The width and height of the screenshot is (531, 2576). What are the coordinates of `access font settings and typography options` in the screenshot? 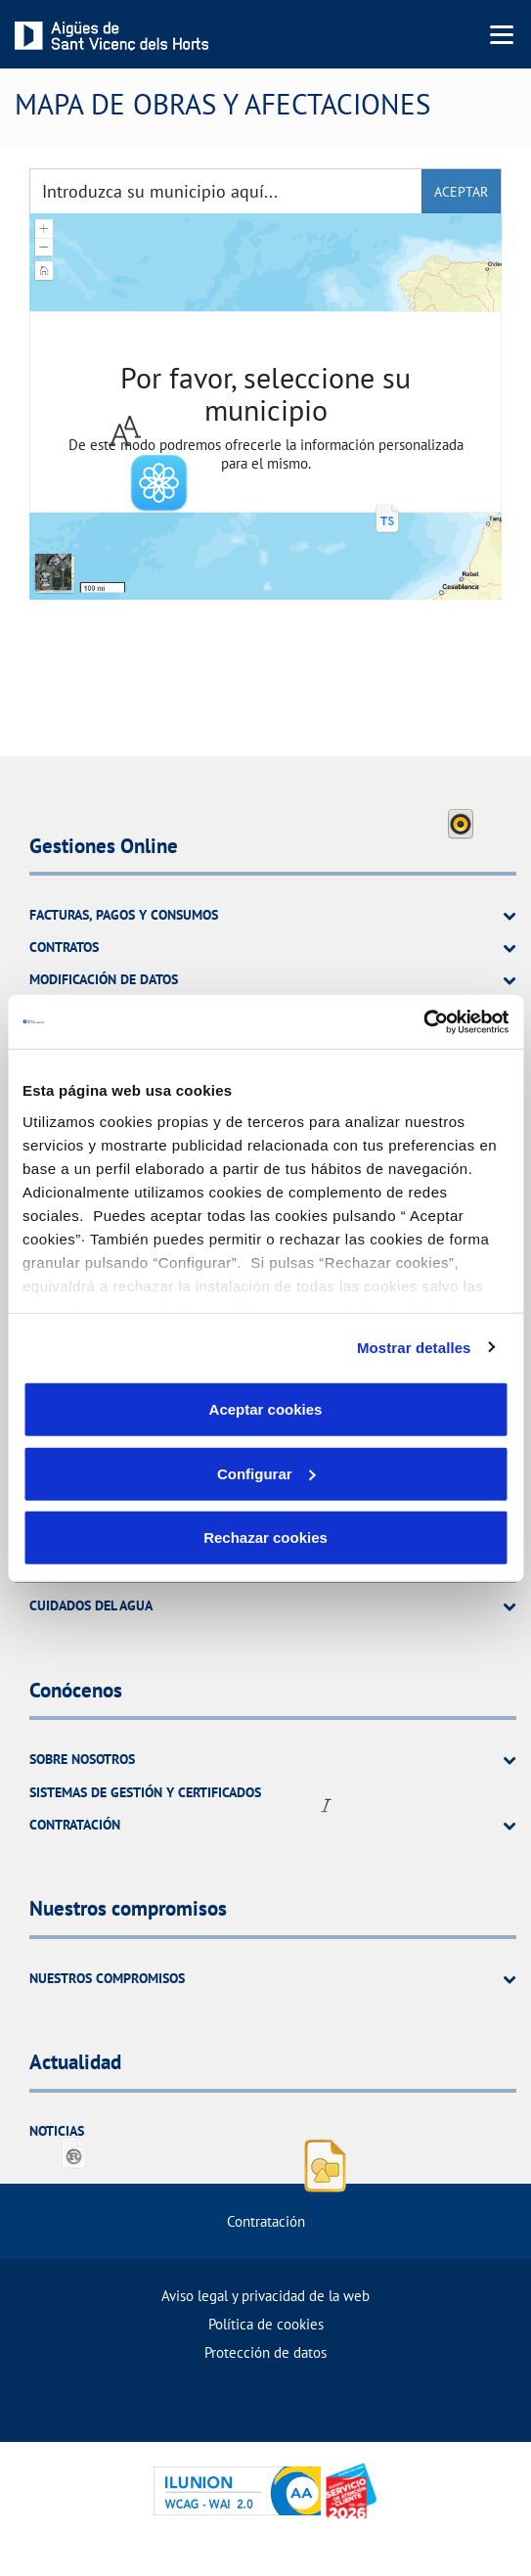 It's located at (124, 431).